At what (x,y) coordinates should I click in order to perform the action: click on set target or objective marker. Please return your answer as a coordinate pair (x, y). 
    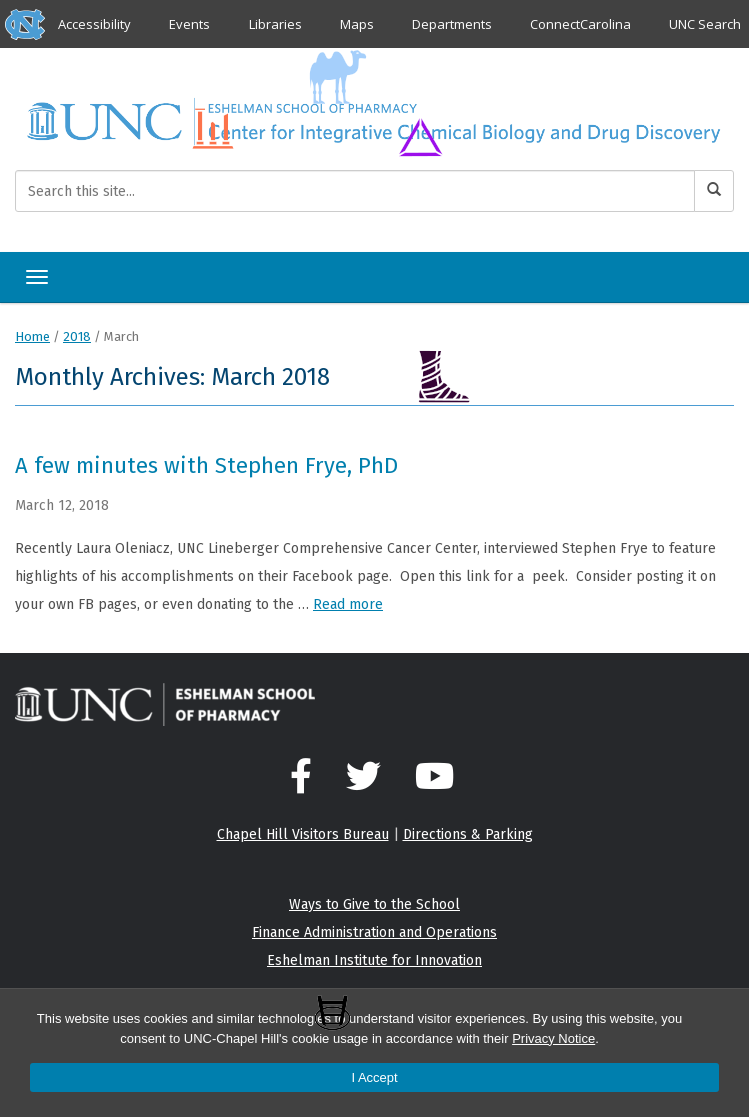
    Looking at the image, I should click on (420, 136).